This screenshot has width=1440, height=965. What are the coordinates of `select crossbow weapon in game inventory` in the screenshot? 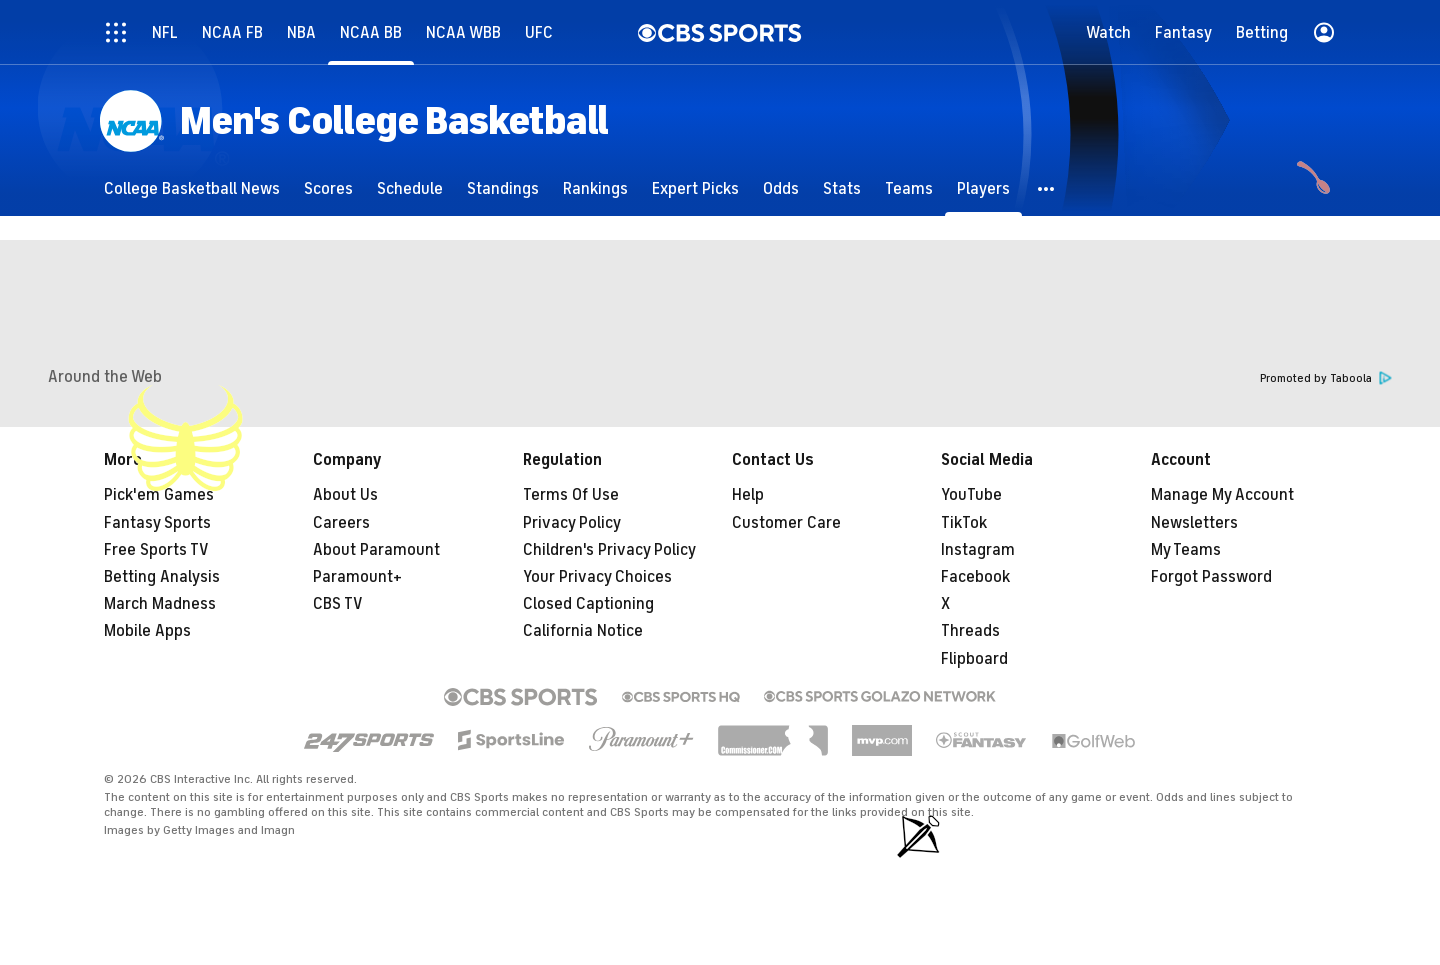 It's located at (918, 837).